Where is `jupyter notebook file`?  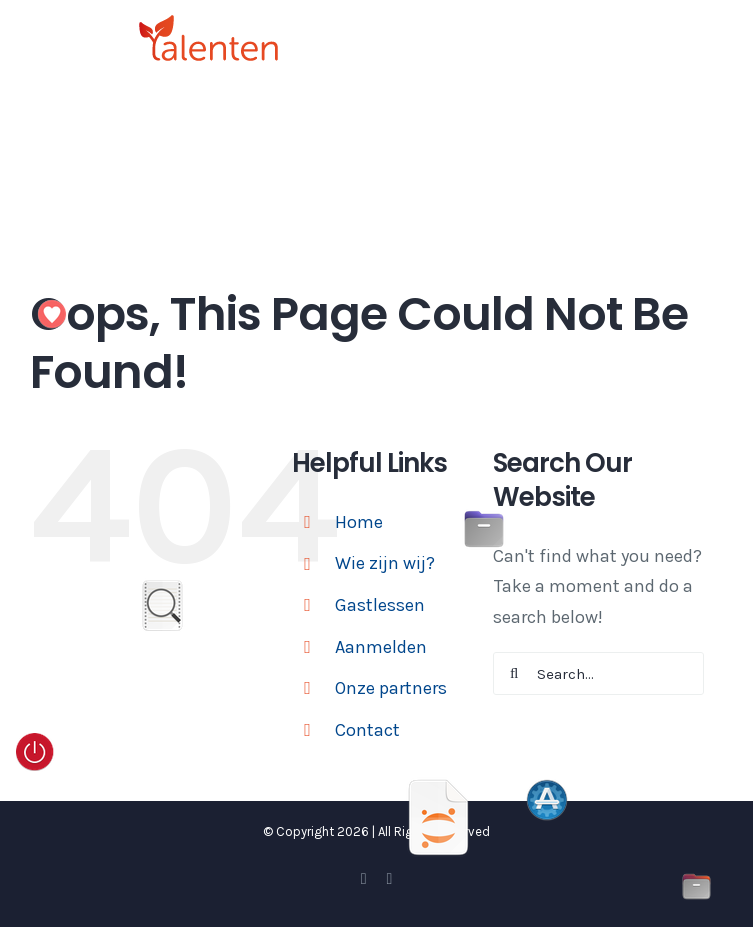 jupyter notebook file is located at coordinates (438, 817).